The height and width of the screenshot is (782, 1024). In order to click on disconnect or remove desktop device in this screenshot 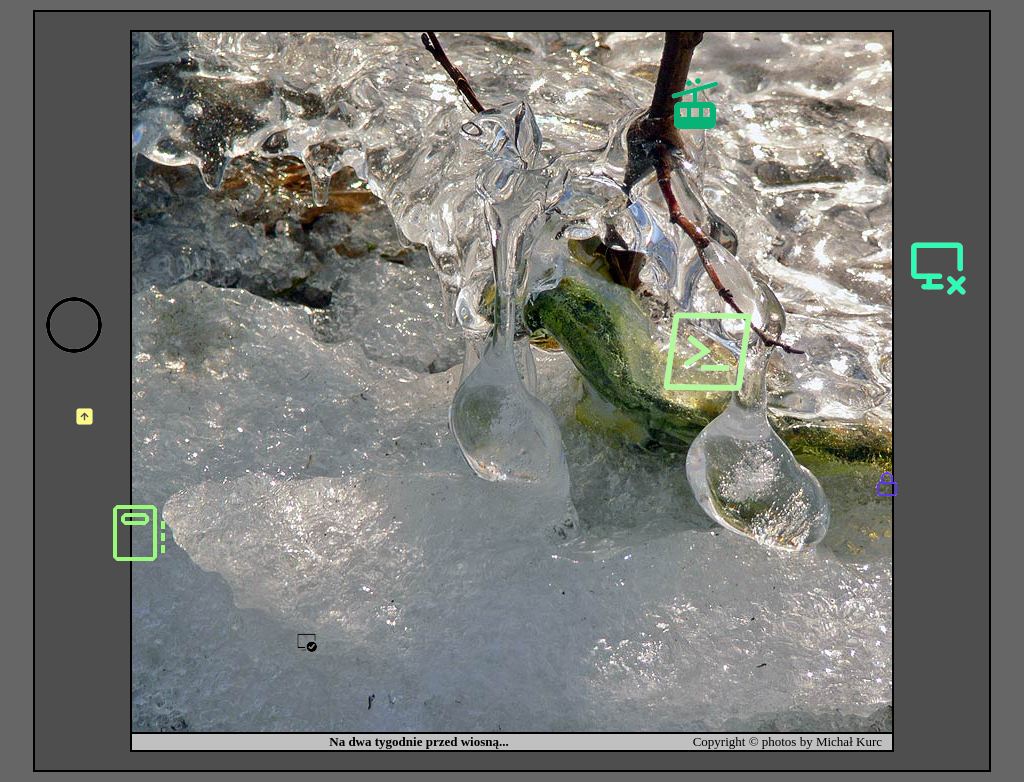, I will do `click(937, 266)`.